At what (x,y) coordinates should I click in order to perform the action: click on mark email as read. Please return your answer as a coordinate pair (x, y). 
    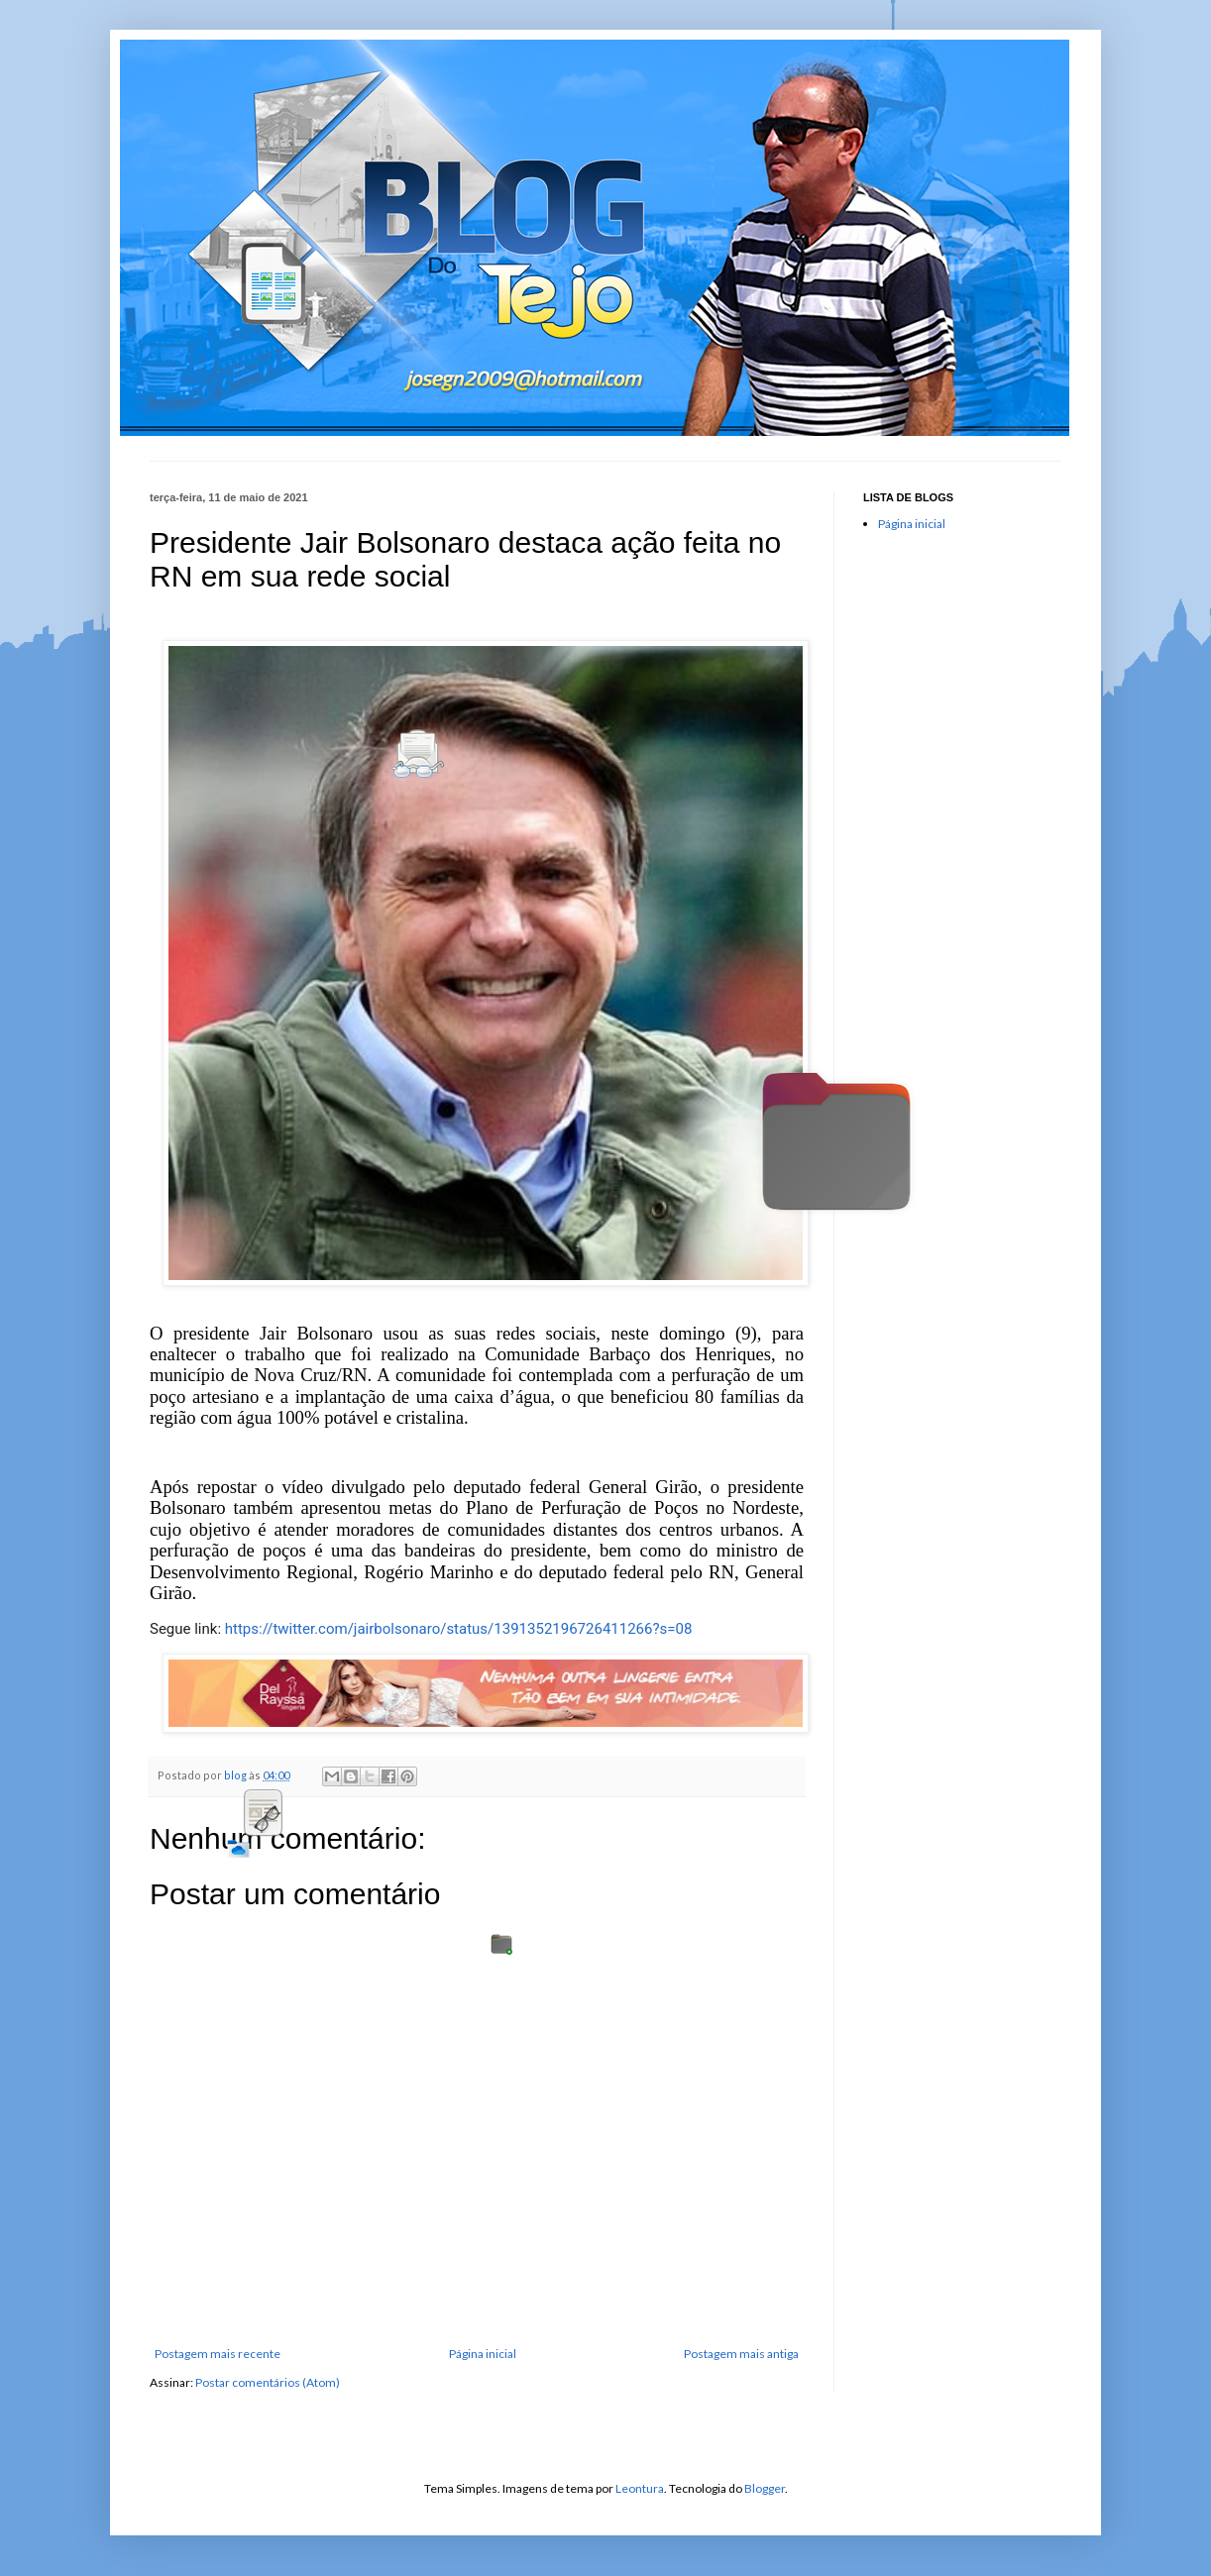
    Looking at the image, I should click on (418, 752).